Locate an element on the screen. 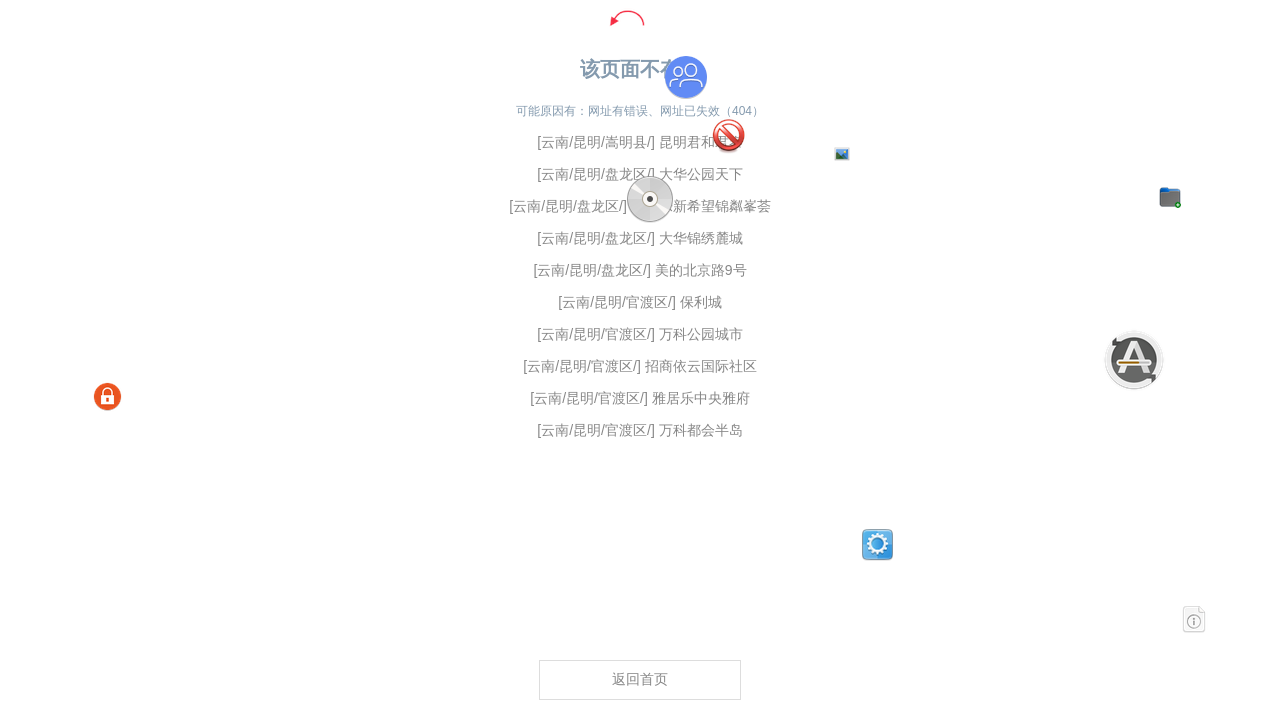  access your photo library is located at coordinates (842, 154).